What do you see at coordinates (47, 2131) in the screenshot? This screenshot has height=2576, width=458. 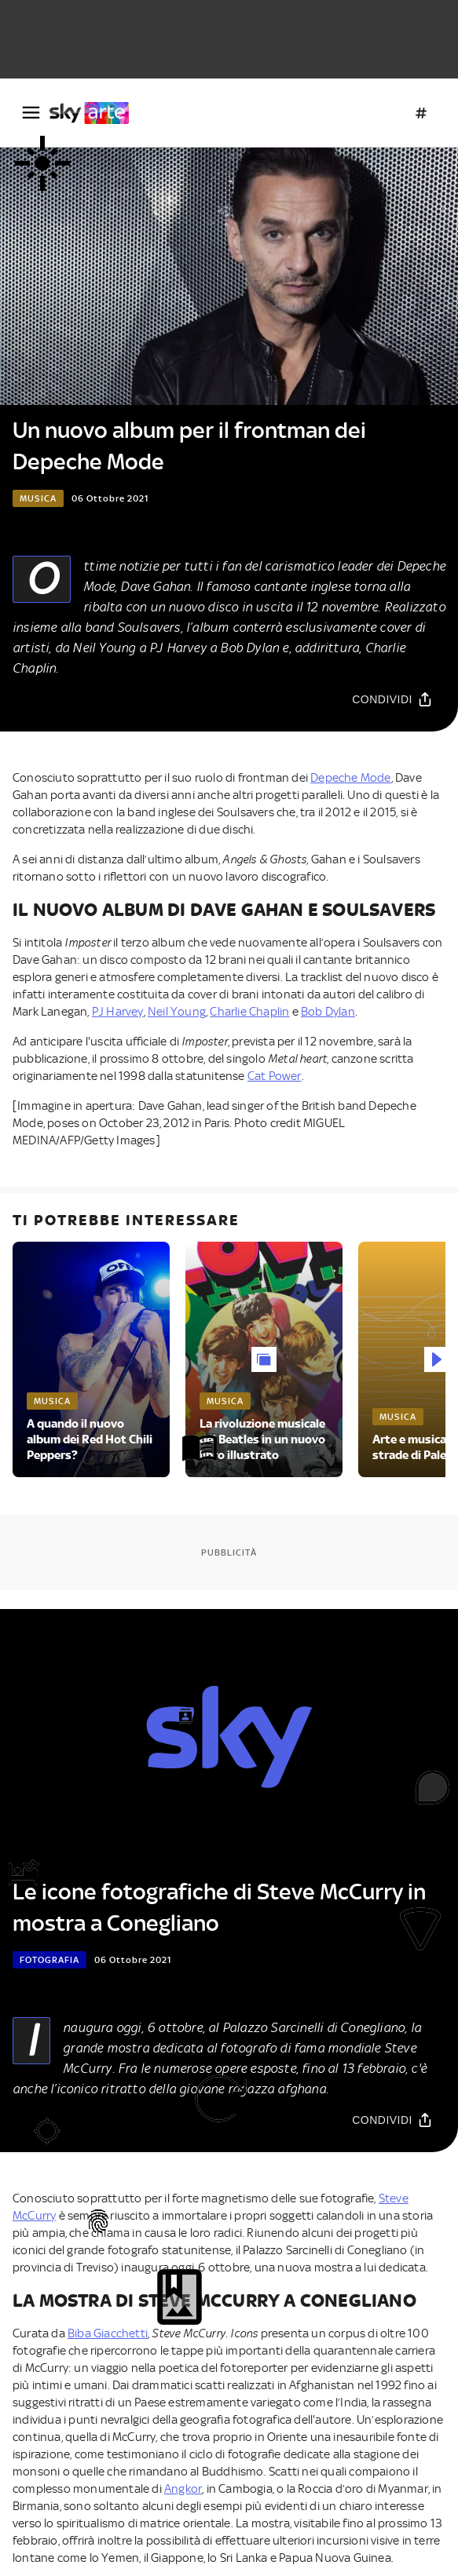 I see `GPS signal not yet acquired` at bounding box center [47, 2131].